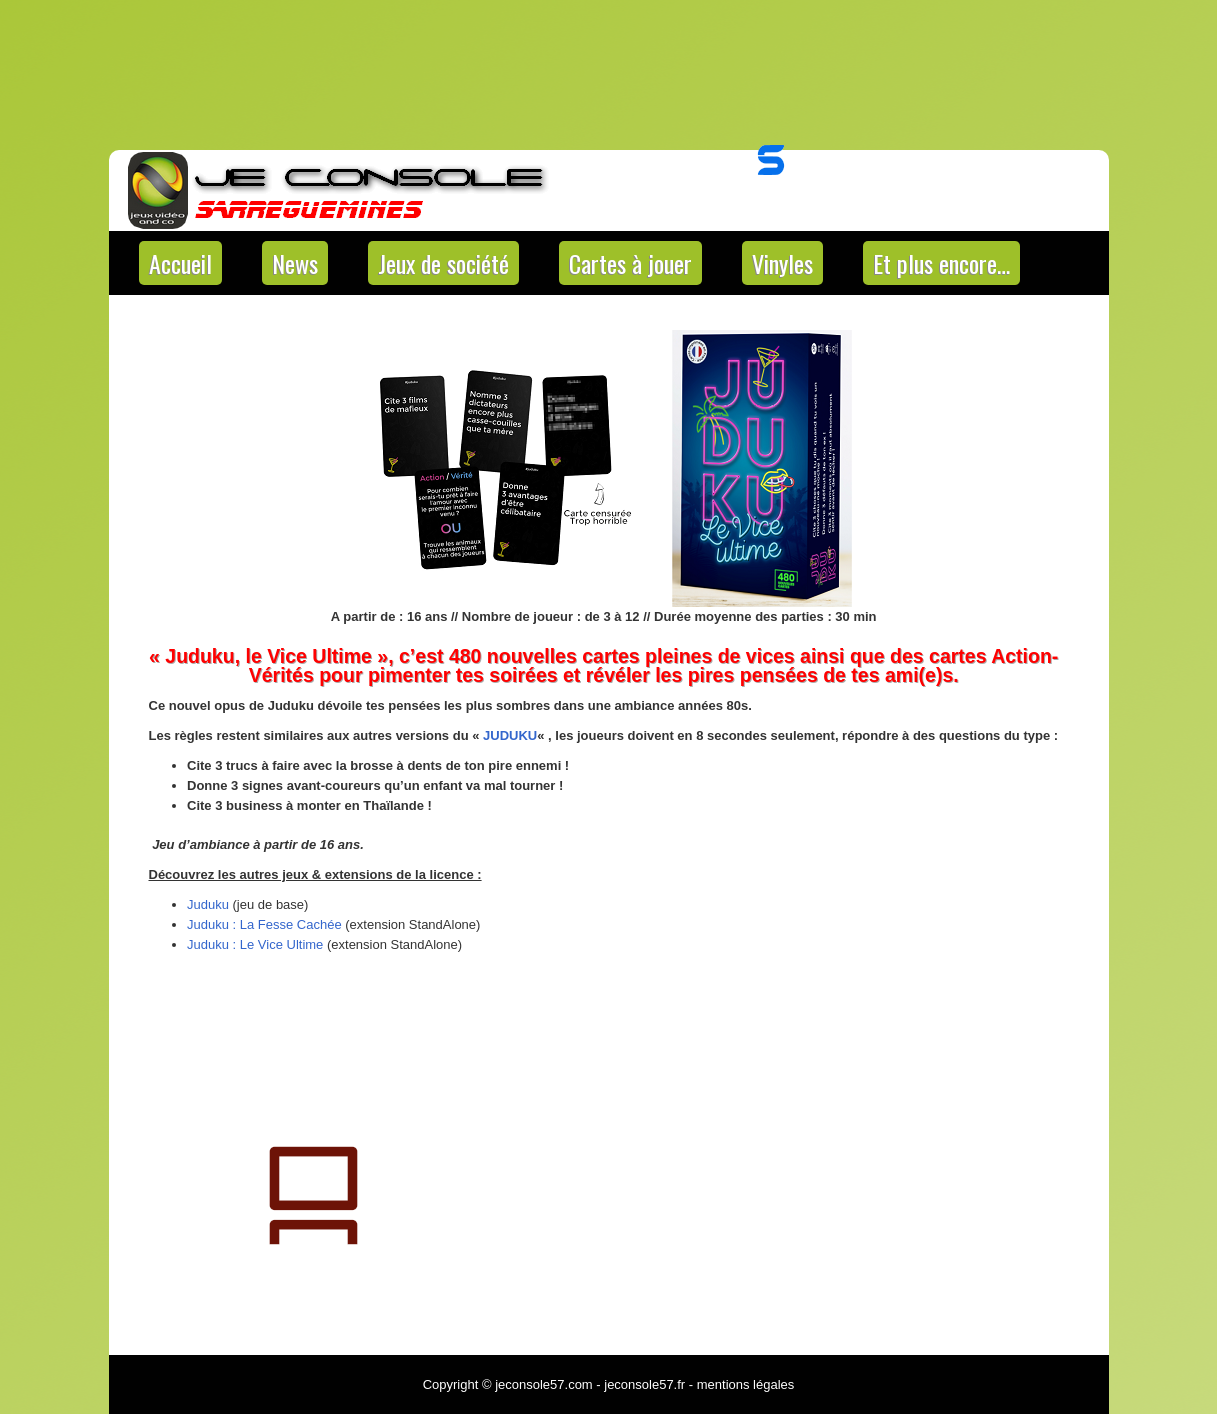  What do you see at coordinates (313, 1195) in the screenshot?
I see `switch to stacked view layout` at bounding box center [313, 1195].